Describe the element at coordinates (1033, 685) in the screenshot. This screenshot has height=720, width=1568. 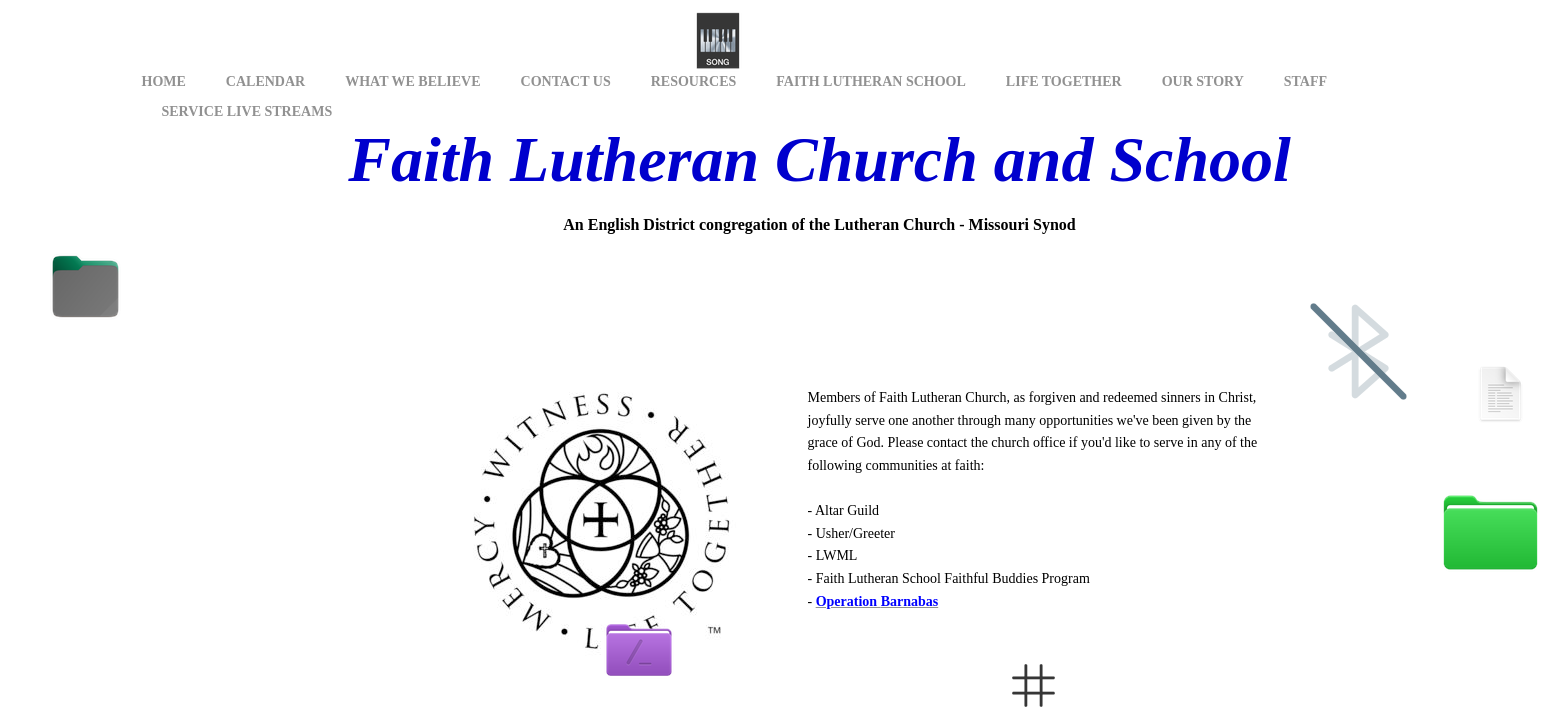
I see `open sudoku puzzle game` at that location.